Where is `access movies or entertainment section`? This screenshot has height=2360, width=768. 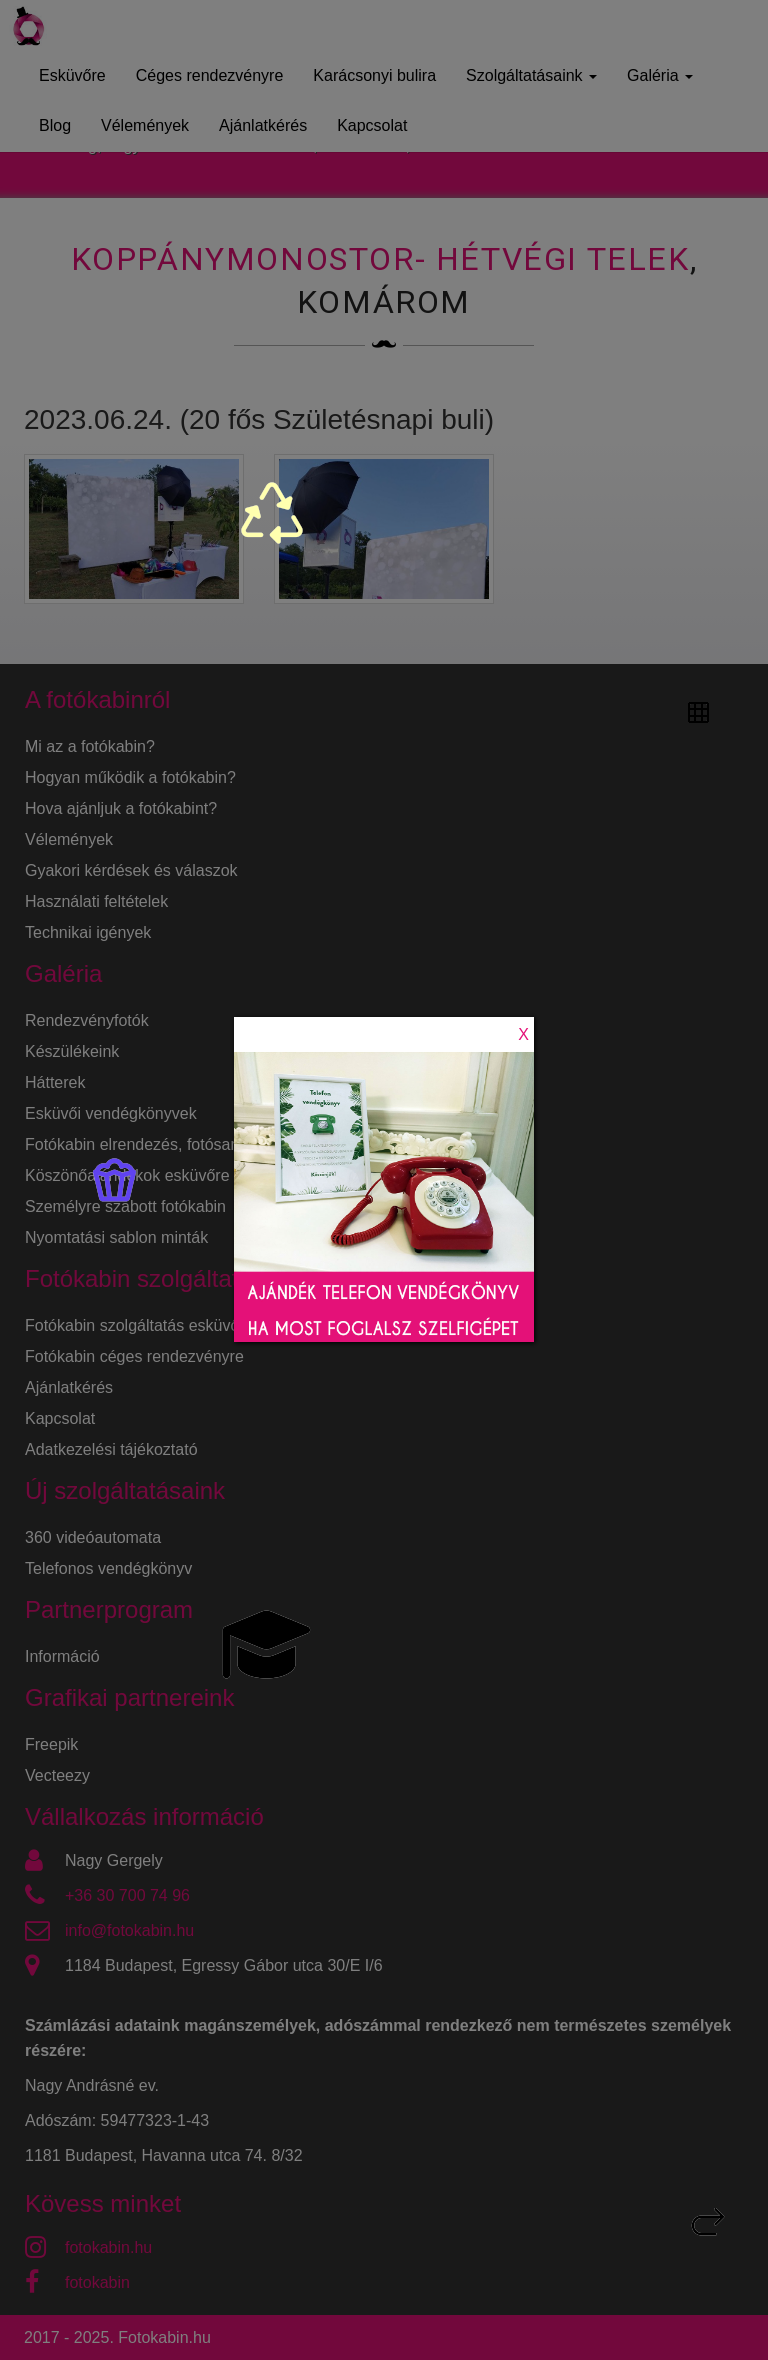
access movies or entertainment section is located at coordinates (114, 1181).